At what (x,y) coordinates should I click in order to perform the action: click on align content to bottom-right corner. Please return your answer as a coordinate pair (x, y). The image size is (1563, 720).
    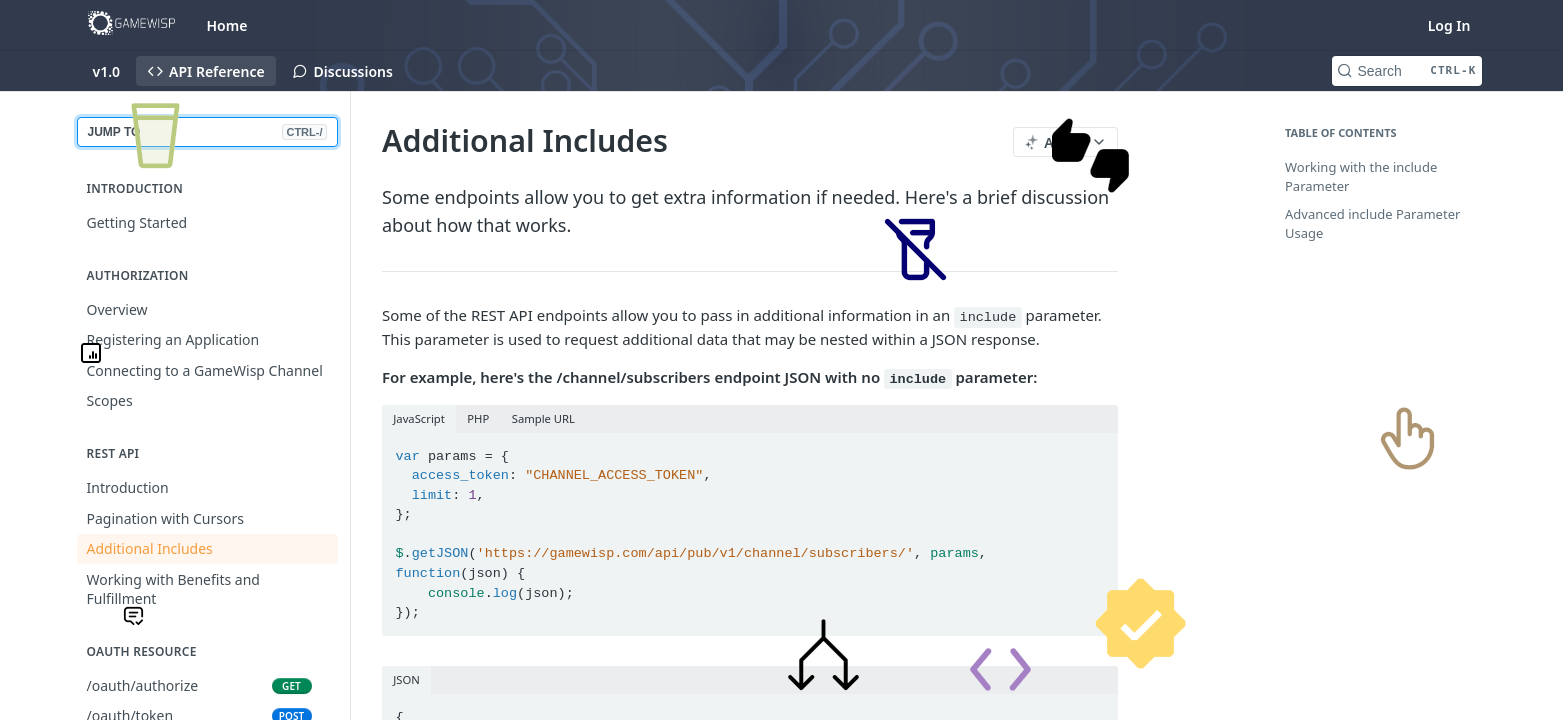
    Looking at the image, I should click on (91, 353).